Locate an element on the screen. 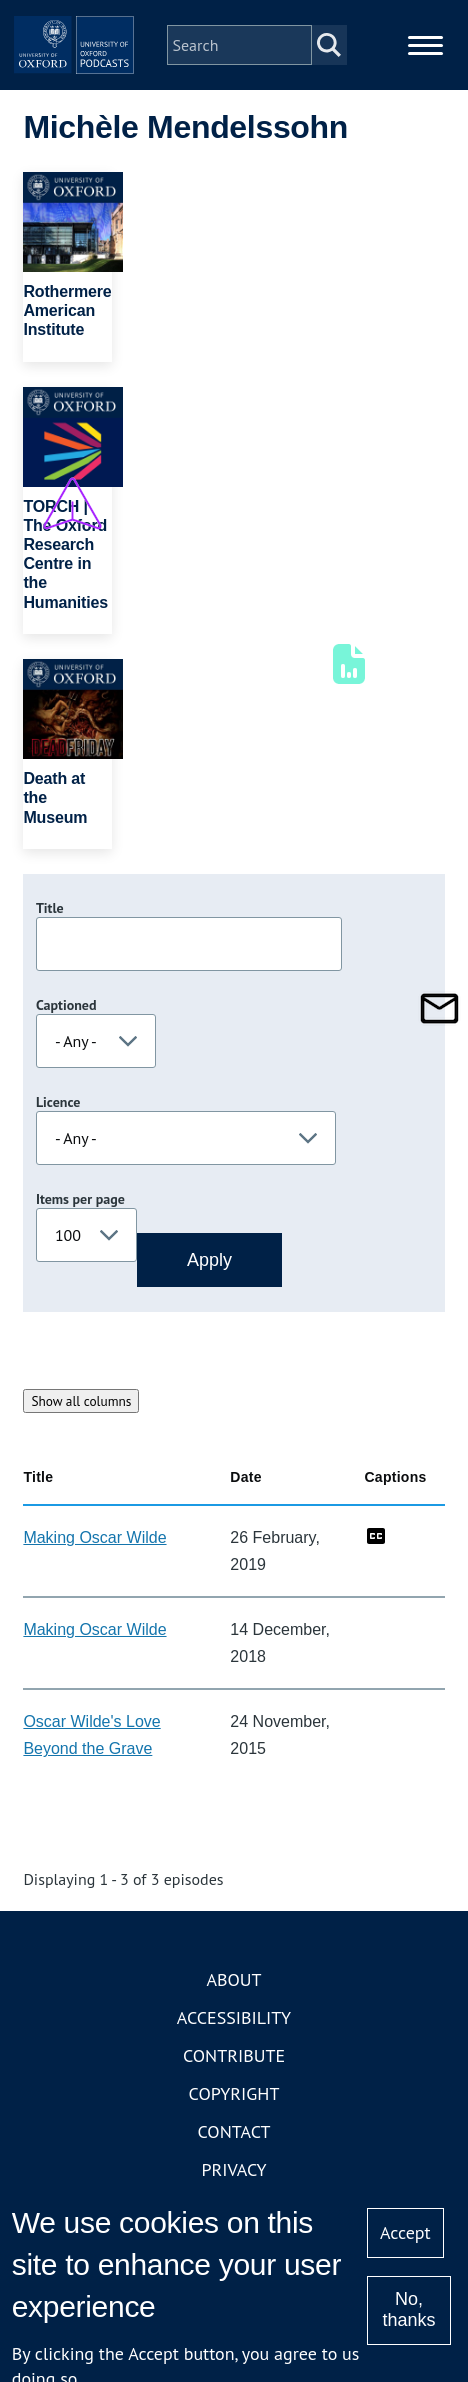  view file analytics or statistics is located at coordinates (349, 664).